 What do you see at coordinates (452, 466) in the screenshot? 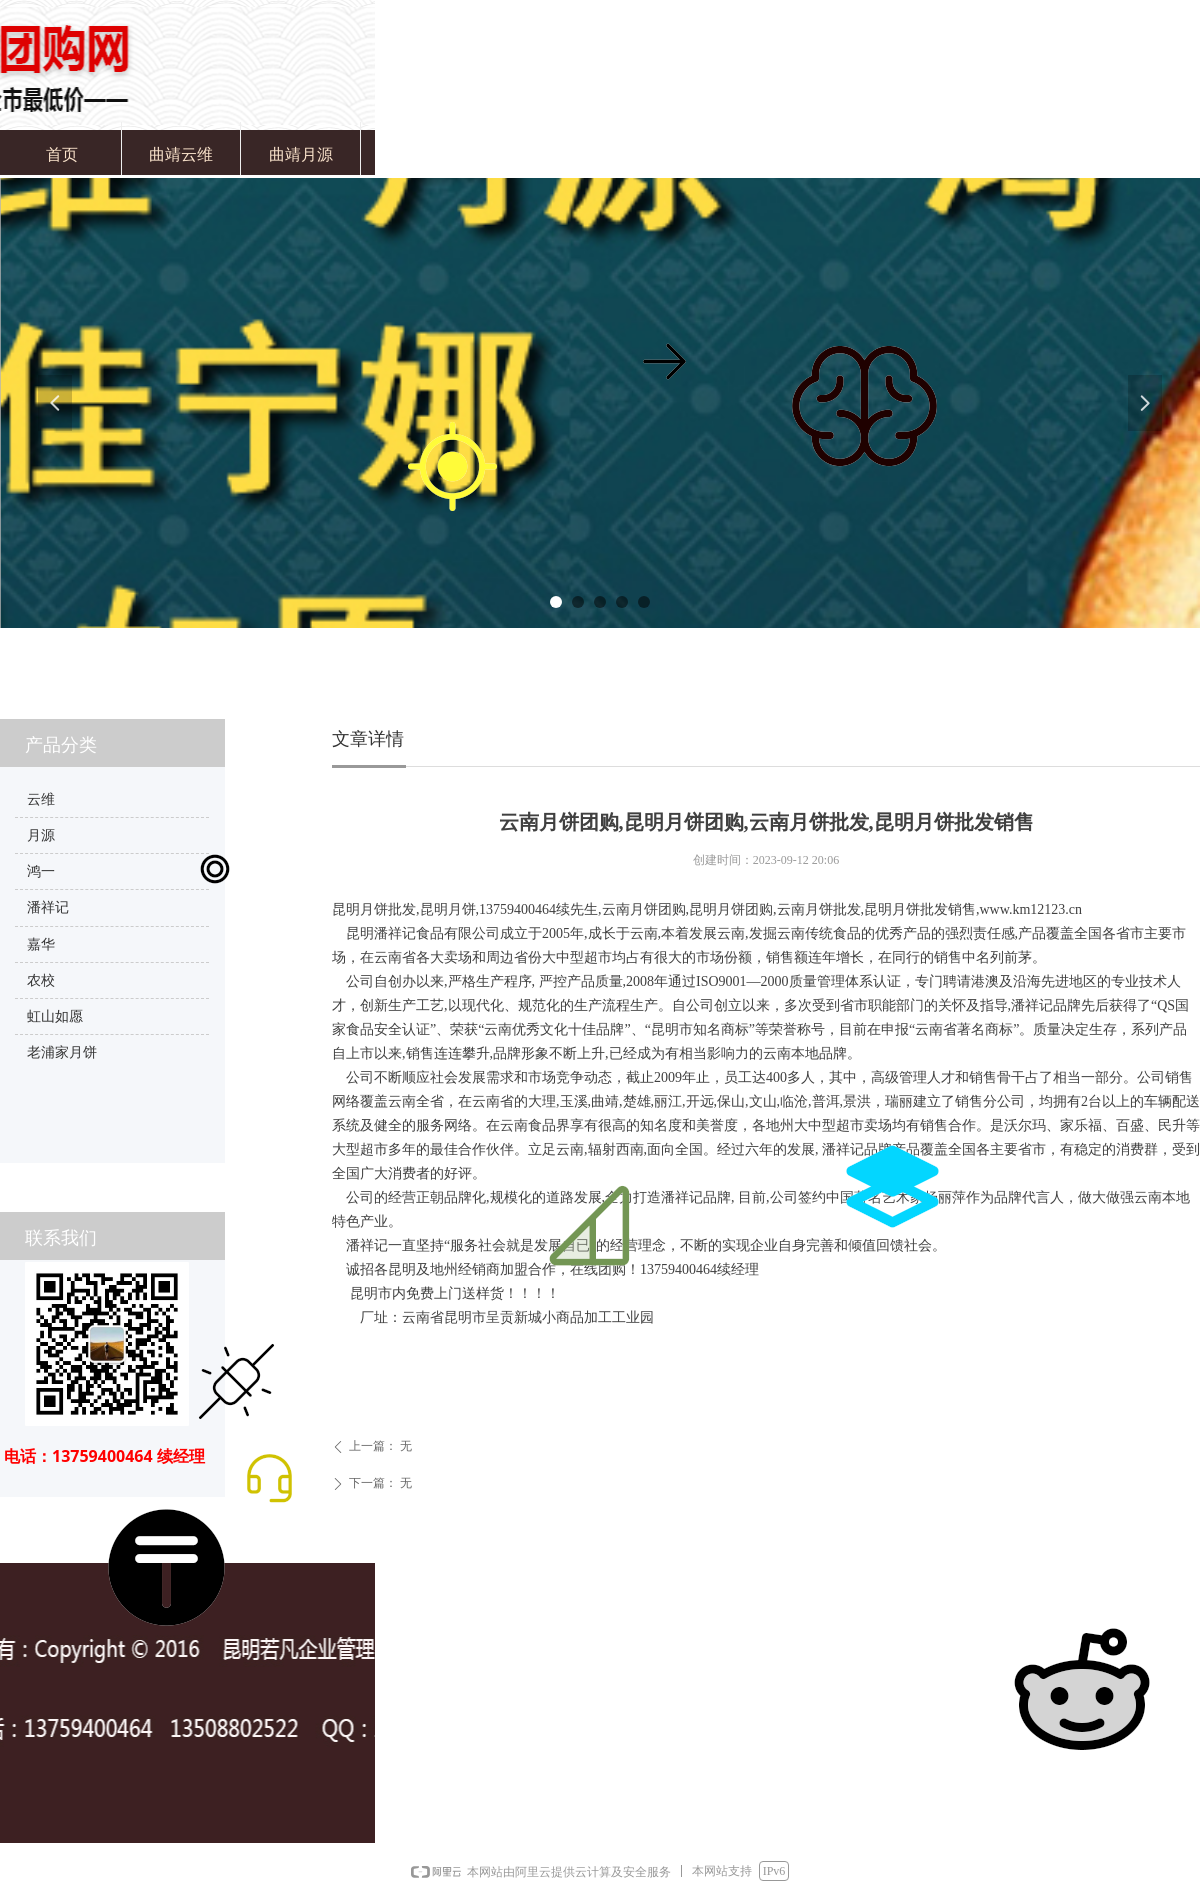
I see `lock onto current GPS location` at bounding box center [452, 466].